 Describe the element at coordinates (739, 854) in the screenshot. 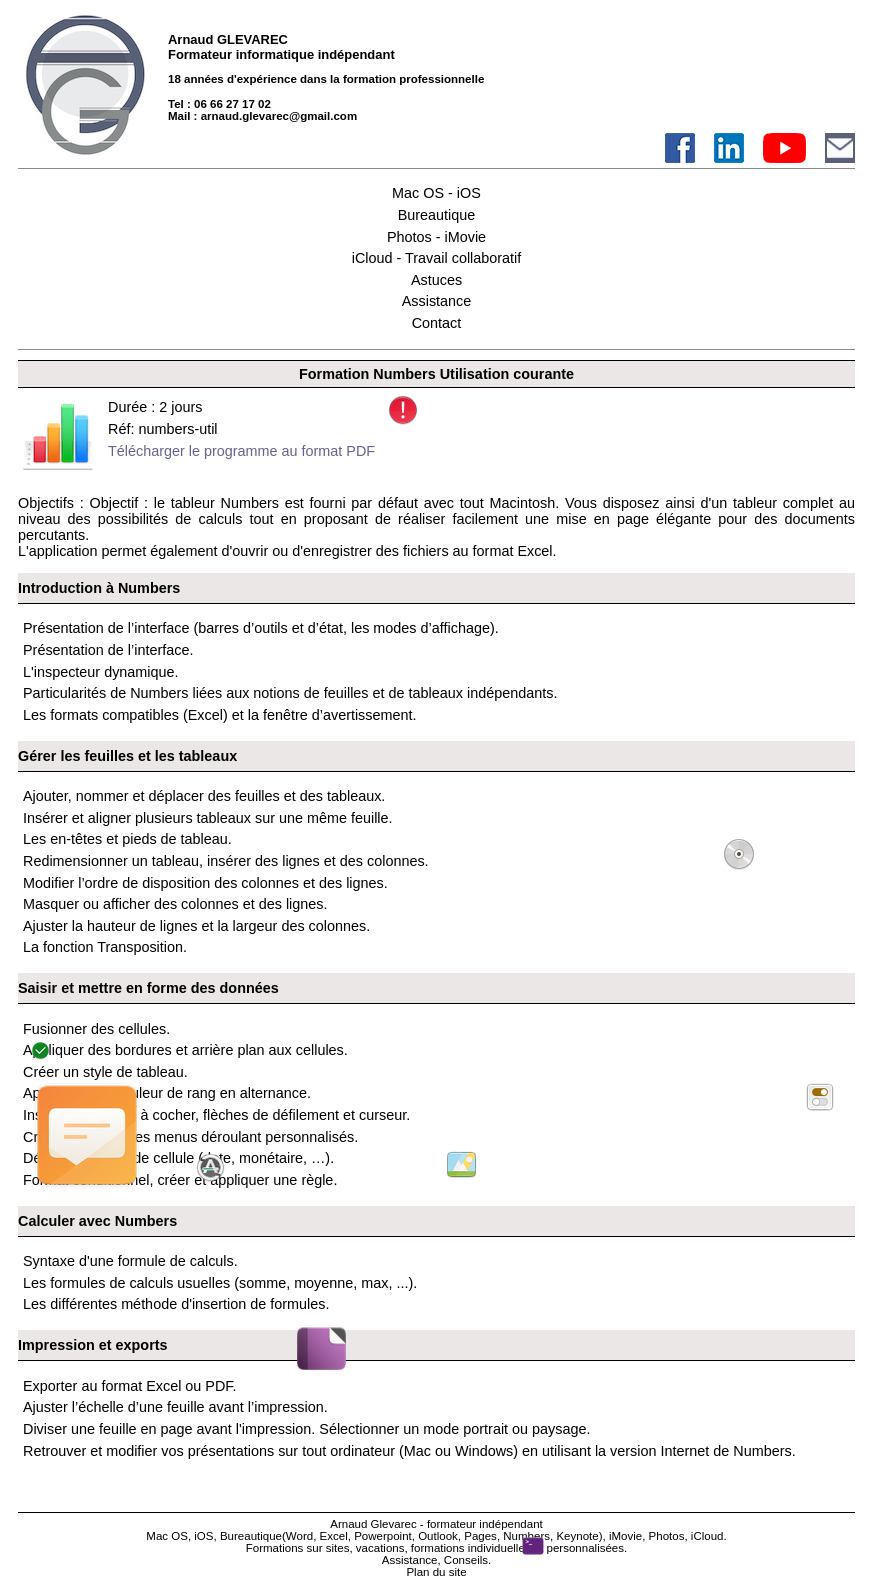

I see `indicates a dvd-r disc drive or media` at that location.